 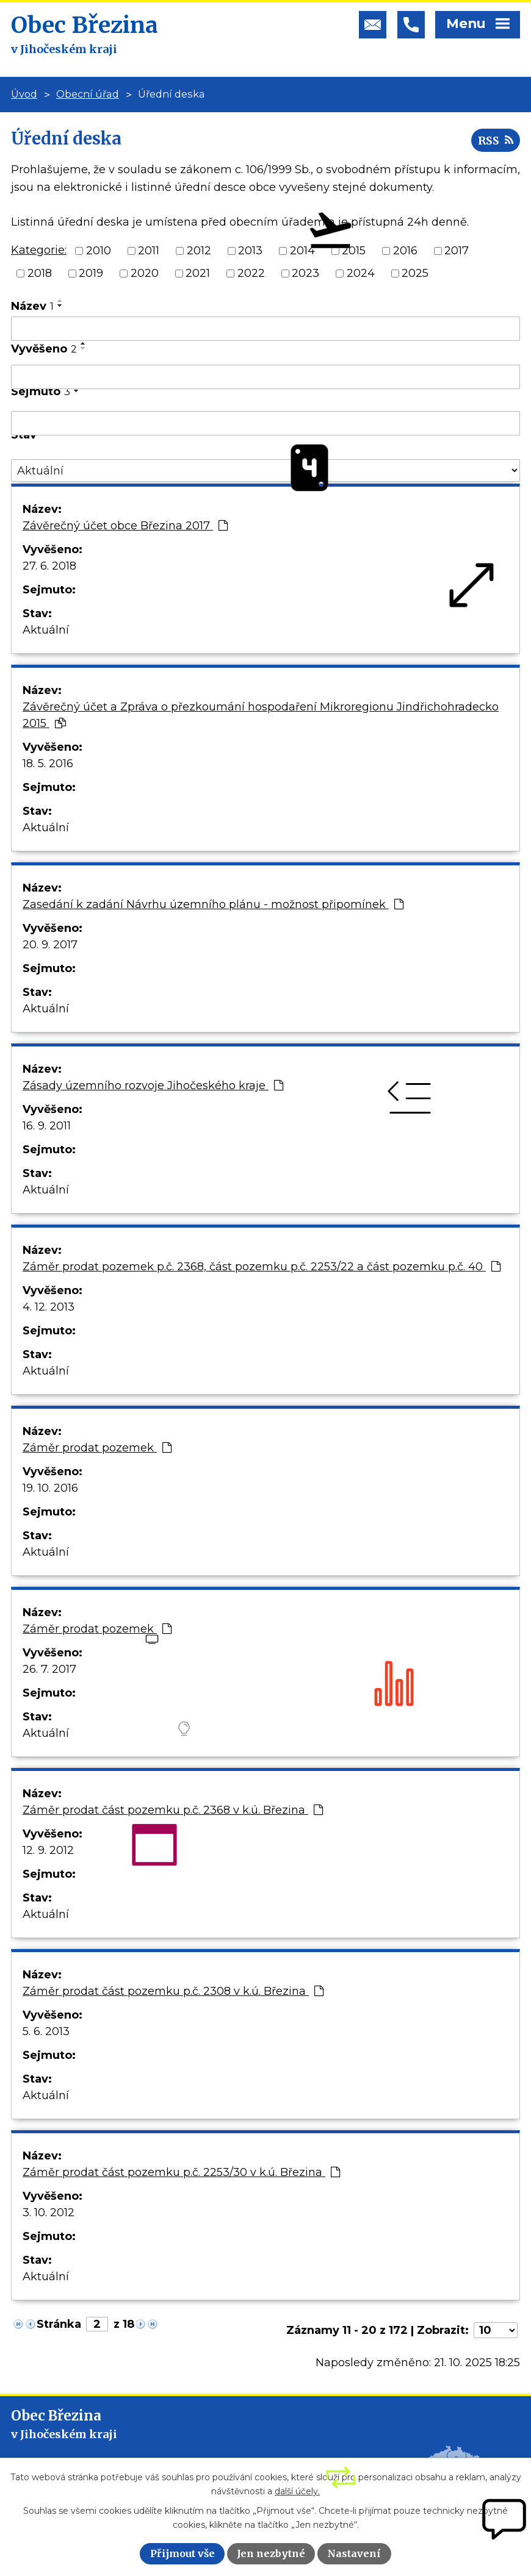 I want to click on enable repeat mode for media playback, so click(x=341, y=2477).